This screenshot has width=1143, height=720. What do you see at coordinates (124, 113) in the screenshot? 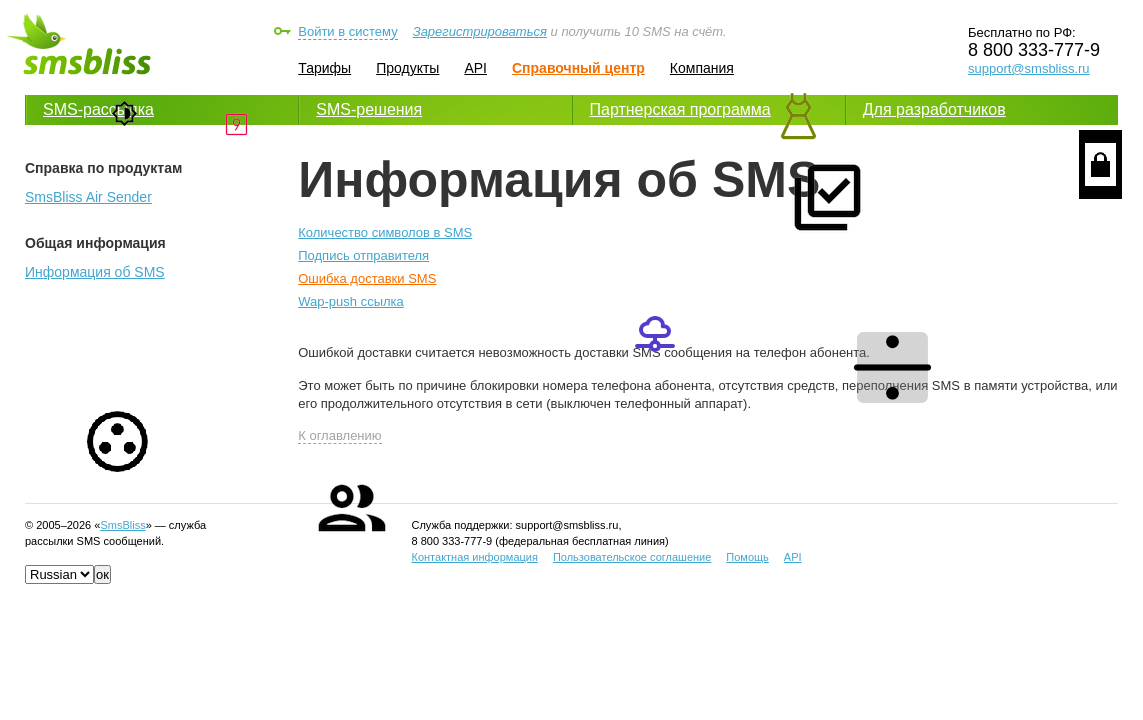
I see `adjust screen brightness settings` at bounding box center [124, 113].